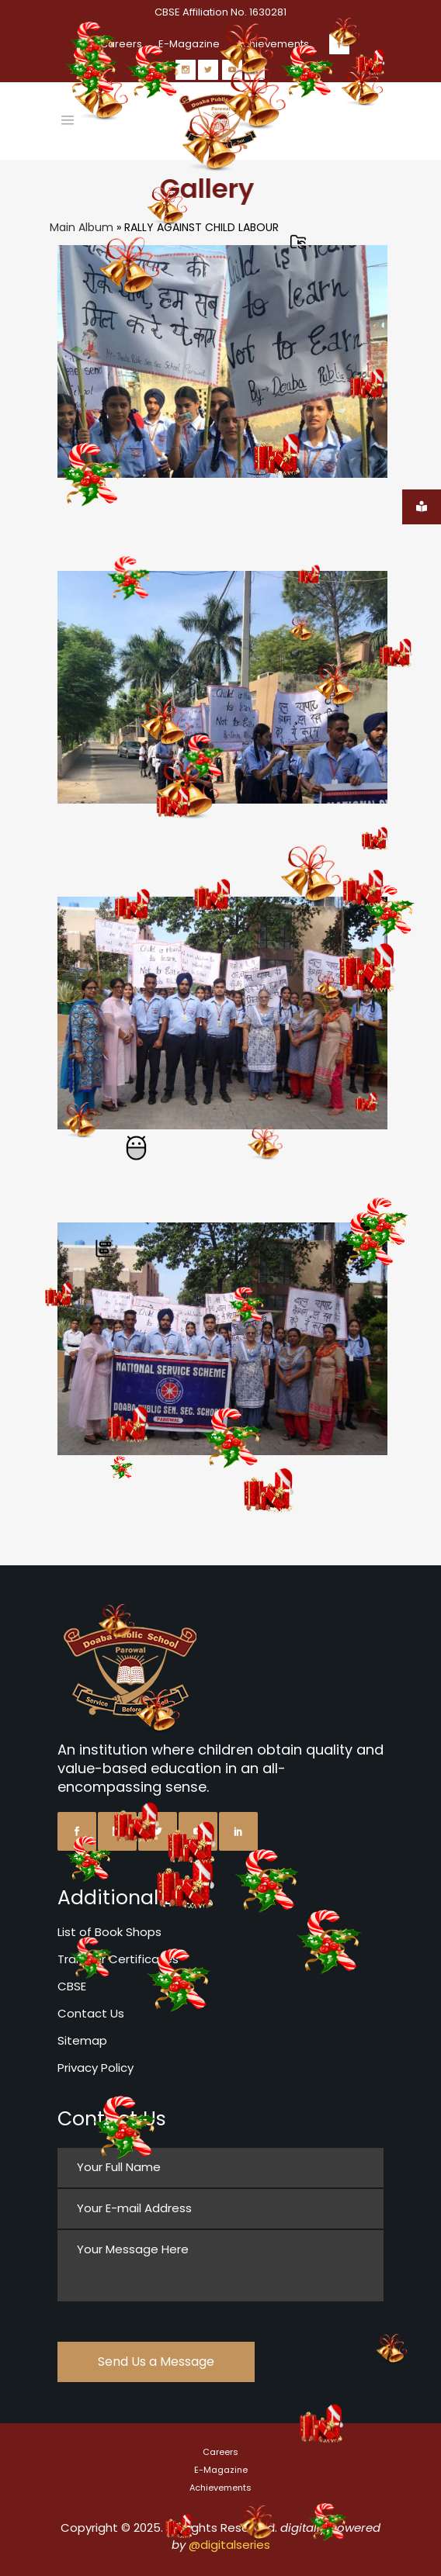 This screenshot has height=2576, width=441. What do you see at coordinates (298, 242) in the screenshot?
I see `sync folder contents with cloud storage` at bounding box center [298, 242].